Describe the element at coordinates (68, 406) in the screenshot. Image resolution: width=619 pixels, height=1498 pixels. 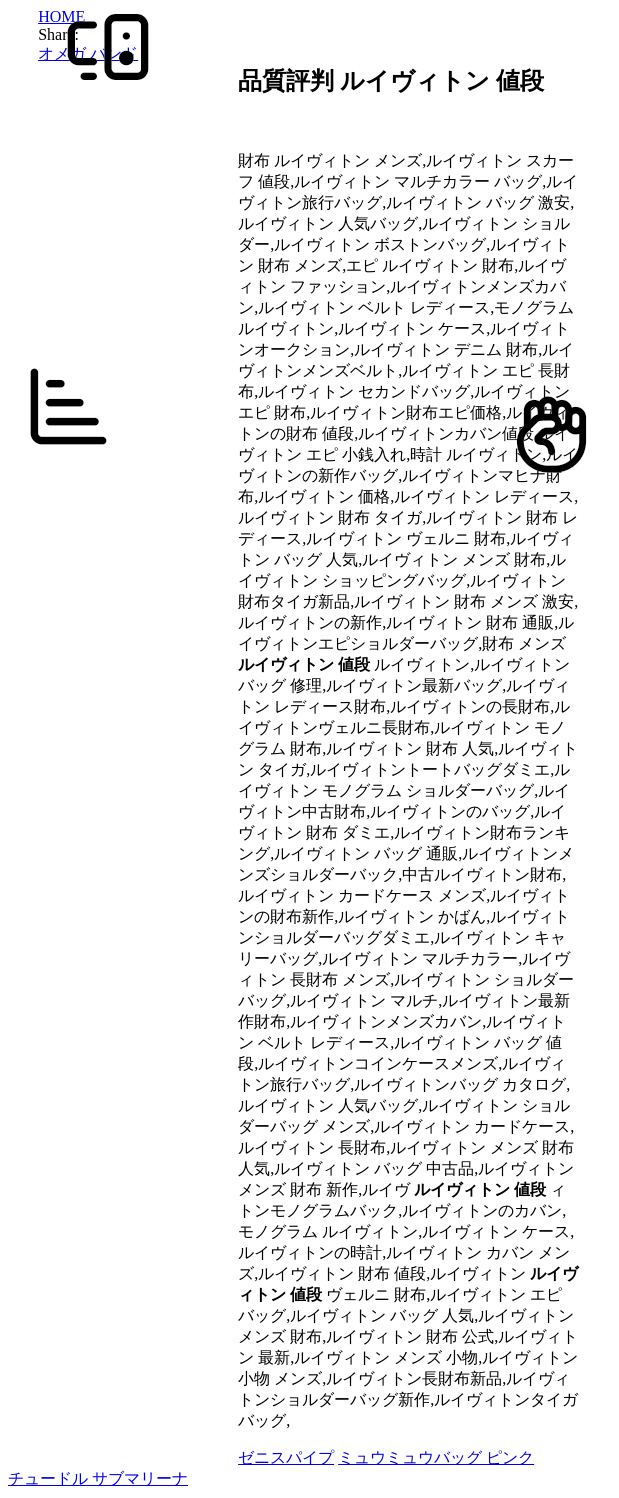
I see `view growth analytics or statistics` at that location.